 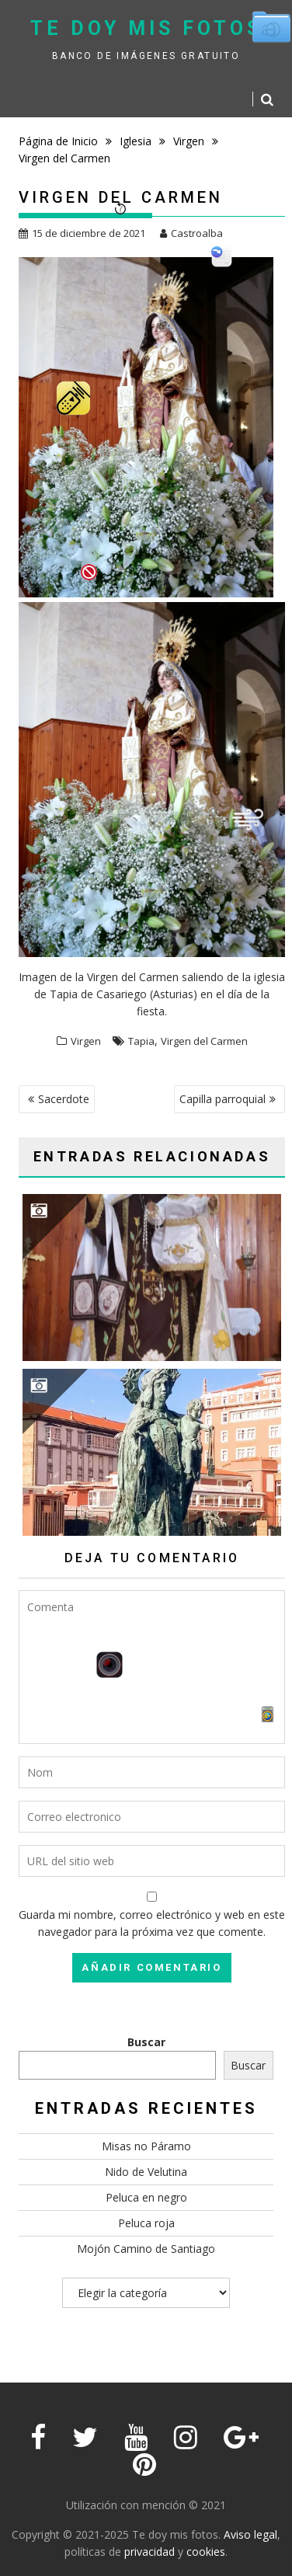 What do you see at coordinates (120, 209) in the screenshot?
I see `undo or revert to a previous state` at bounding box center [120, 209].